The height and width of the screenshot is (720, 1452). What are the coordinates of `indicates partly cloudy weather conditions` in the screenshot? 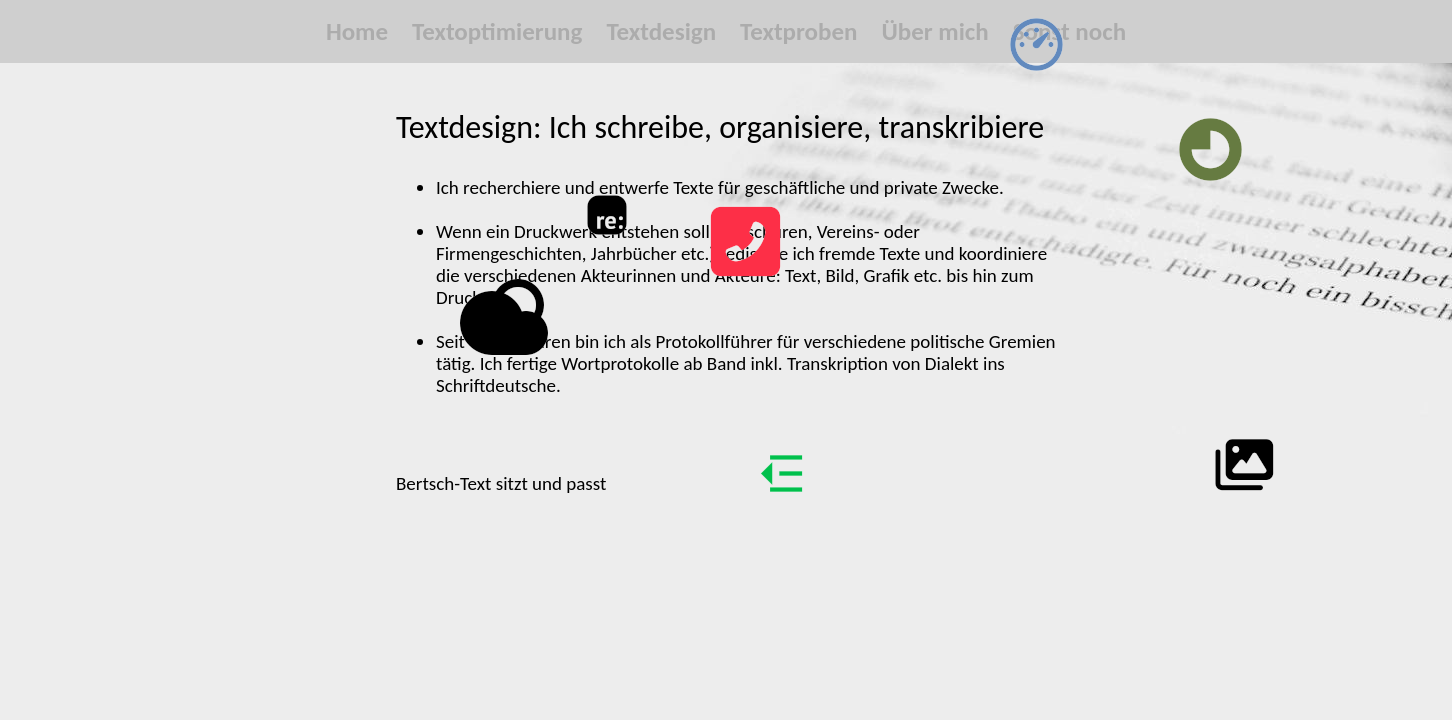 It's located at (504, 319).